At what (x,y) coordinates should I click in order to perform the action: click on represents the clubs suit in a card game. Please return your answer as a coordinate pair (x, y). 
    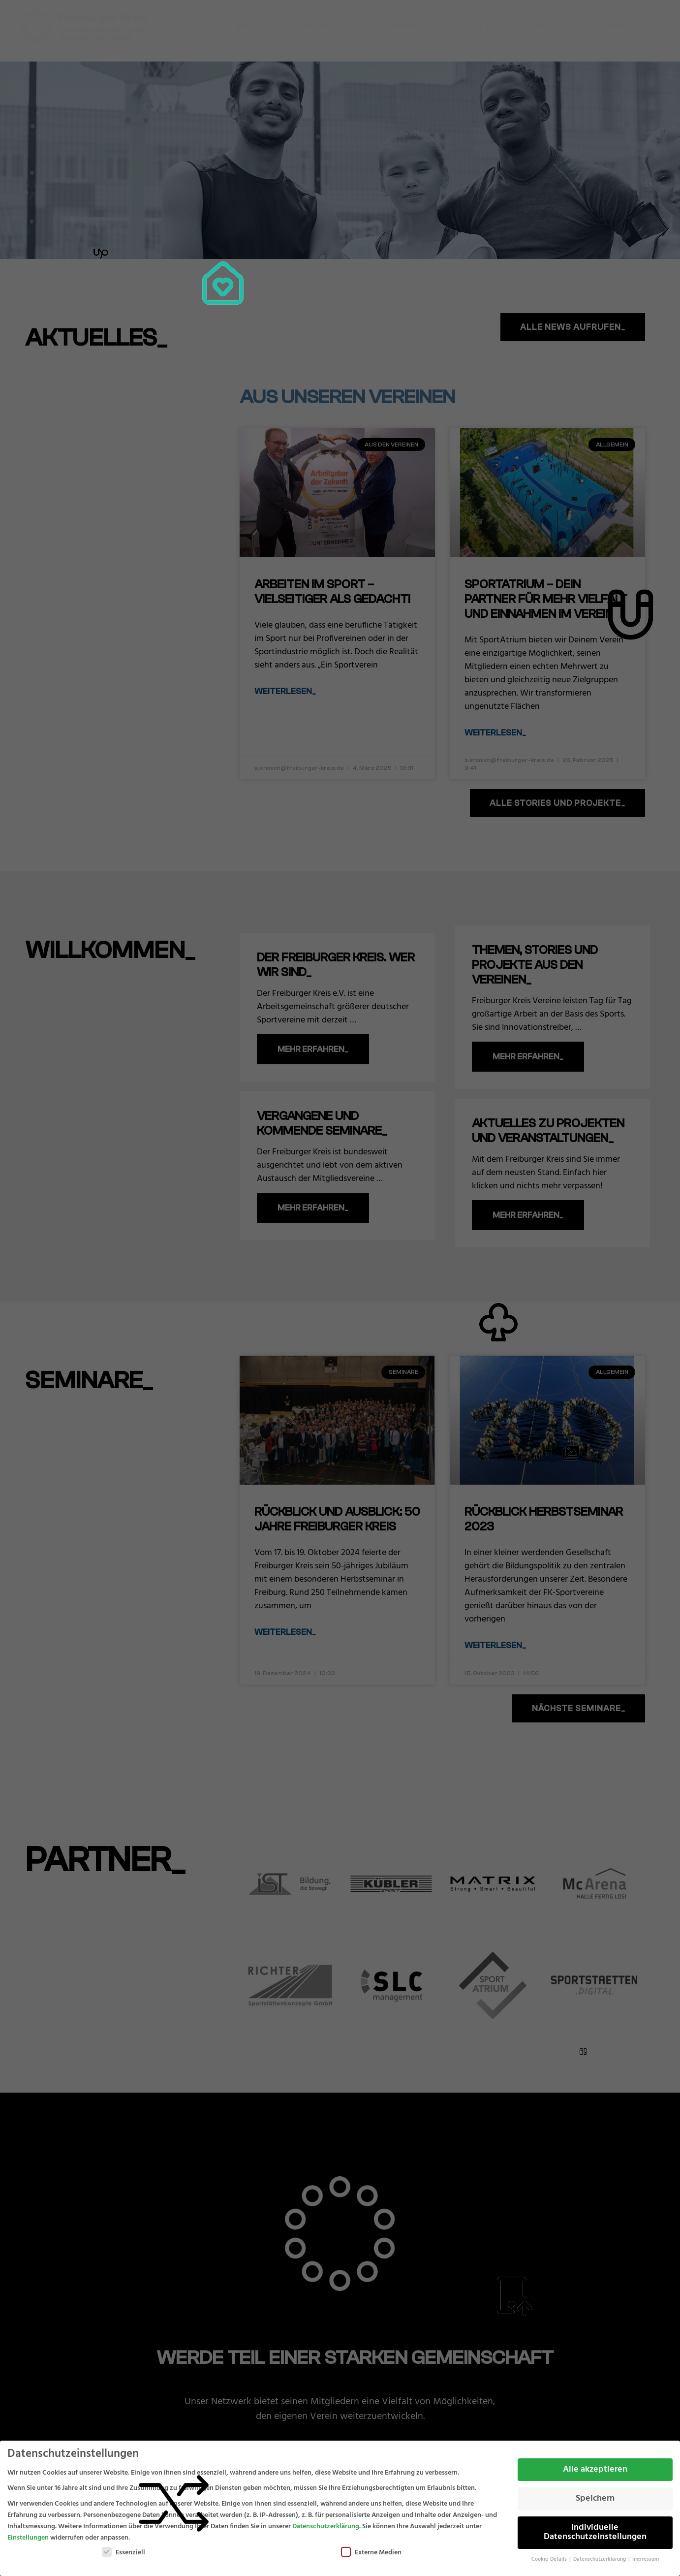
    Looking at the image, I should click on (498, 1322).